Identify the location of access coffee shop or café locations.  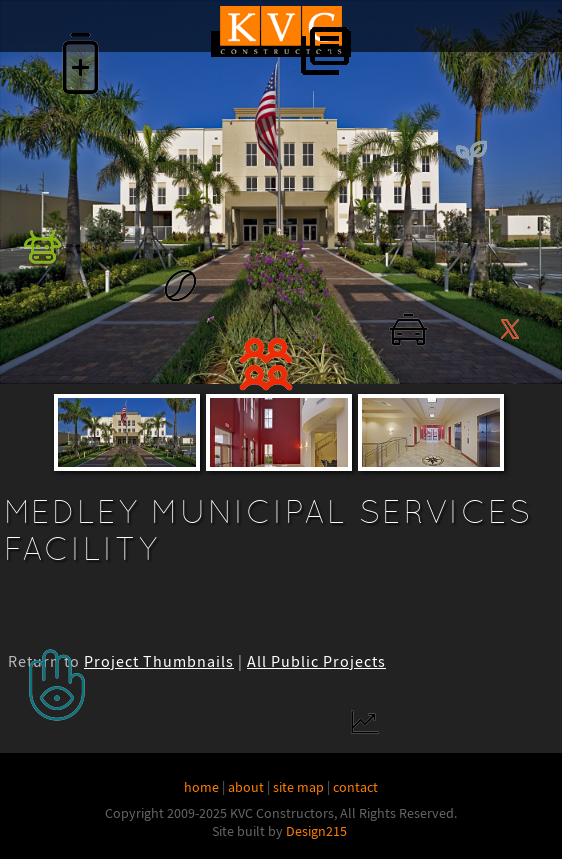
(180, 285).